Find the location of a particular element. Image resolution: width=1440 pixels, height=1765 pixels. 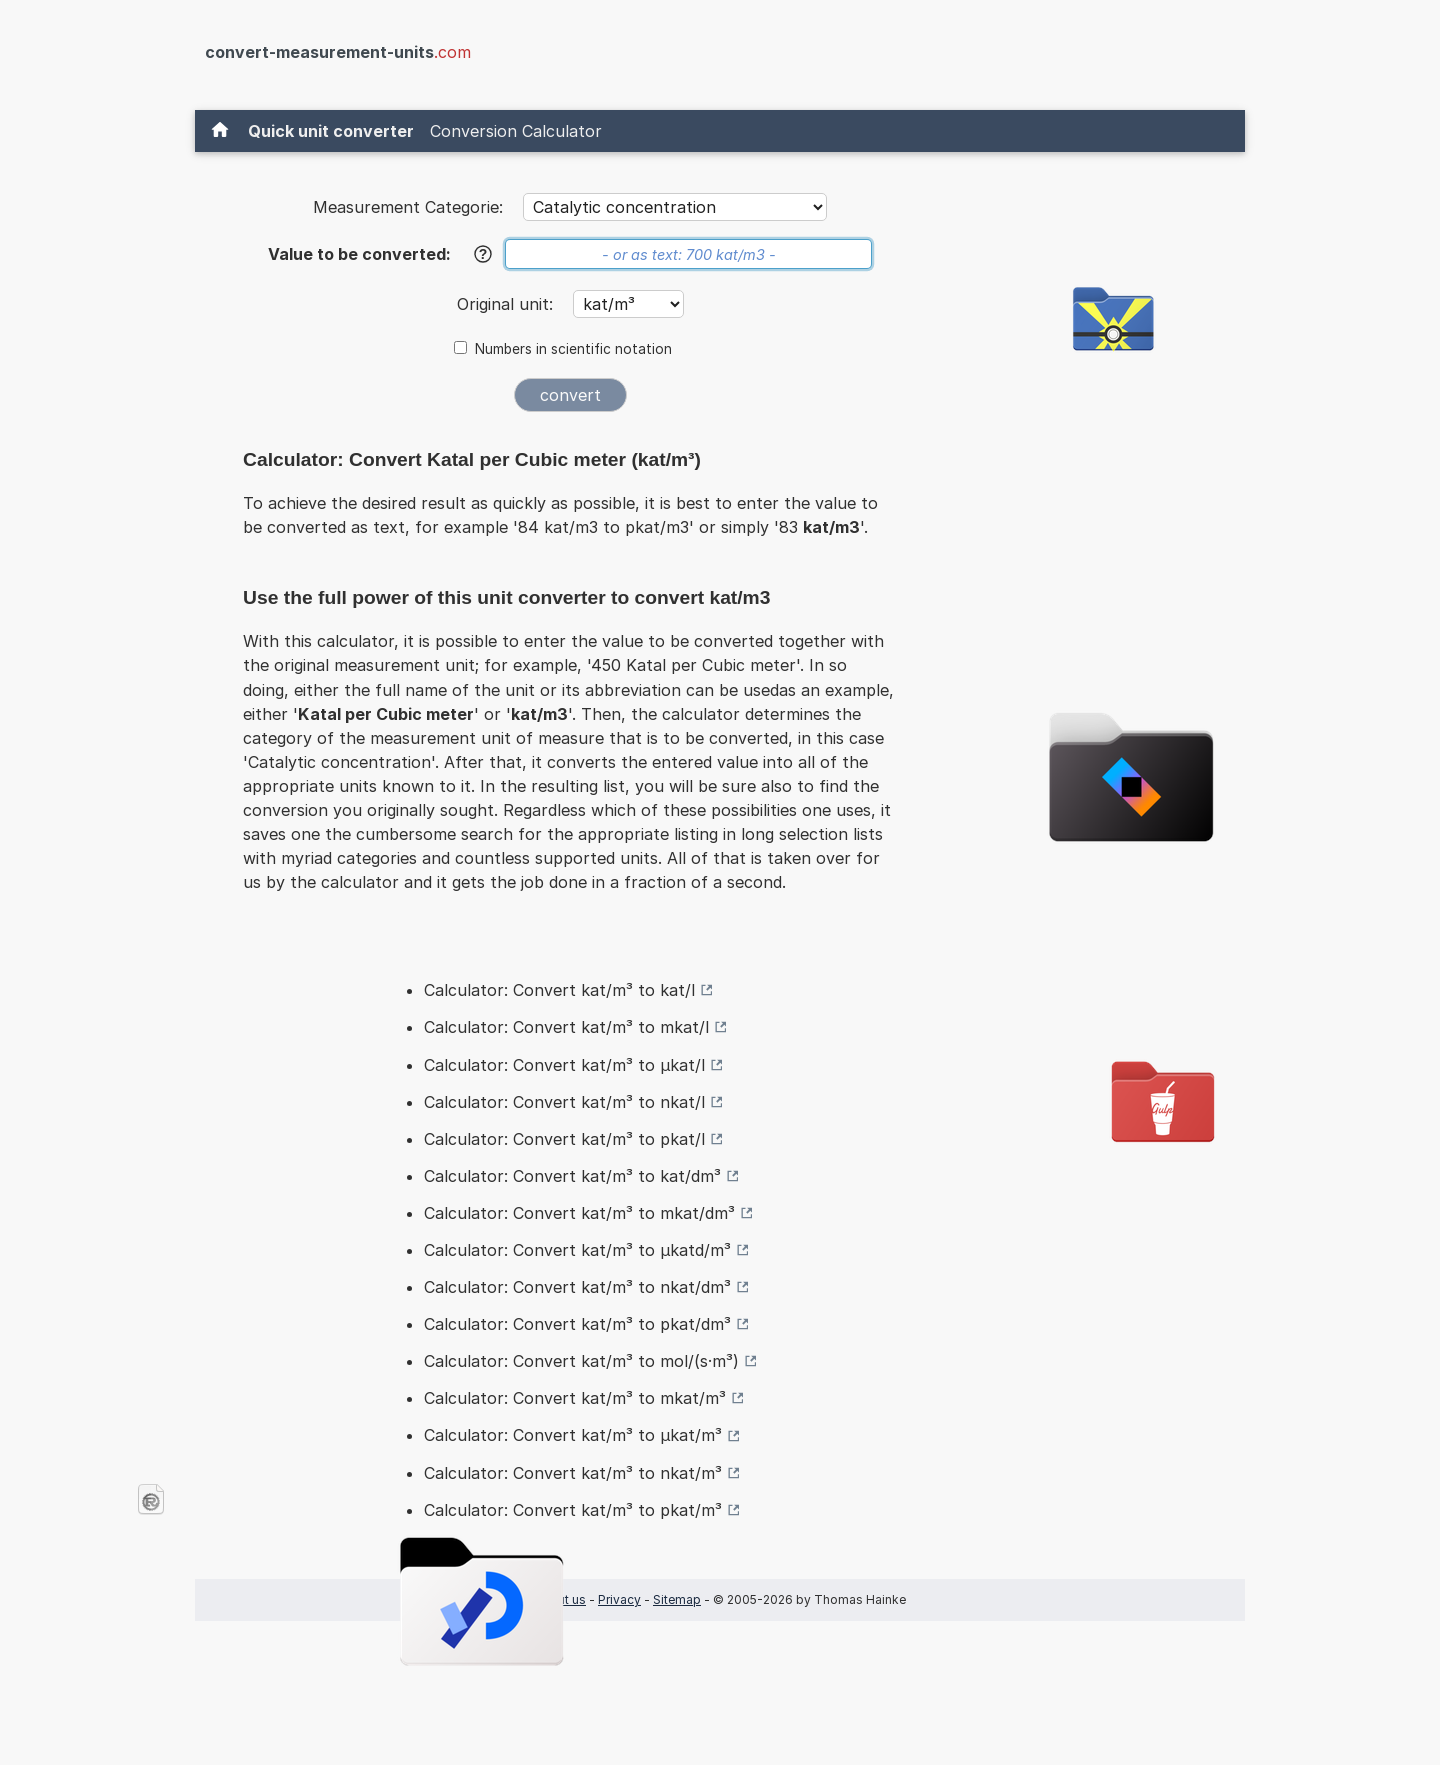

a rust programming language source file is located at coordinates (151, 1499).